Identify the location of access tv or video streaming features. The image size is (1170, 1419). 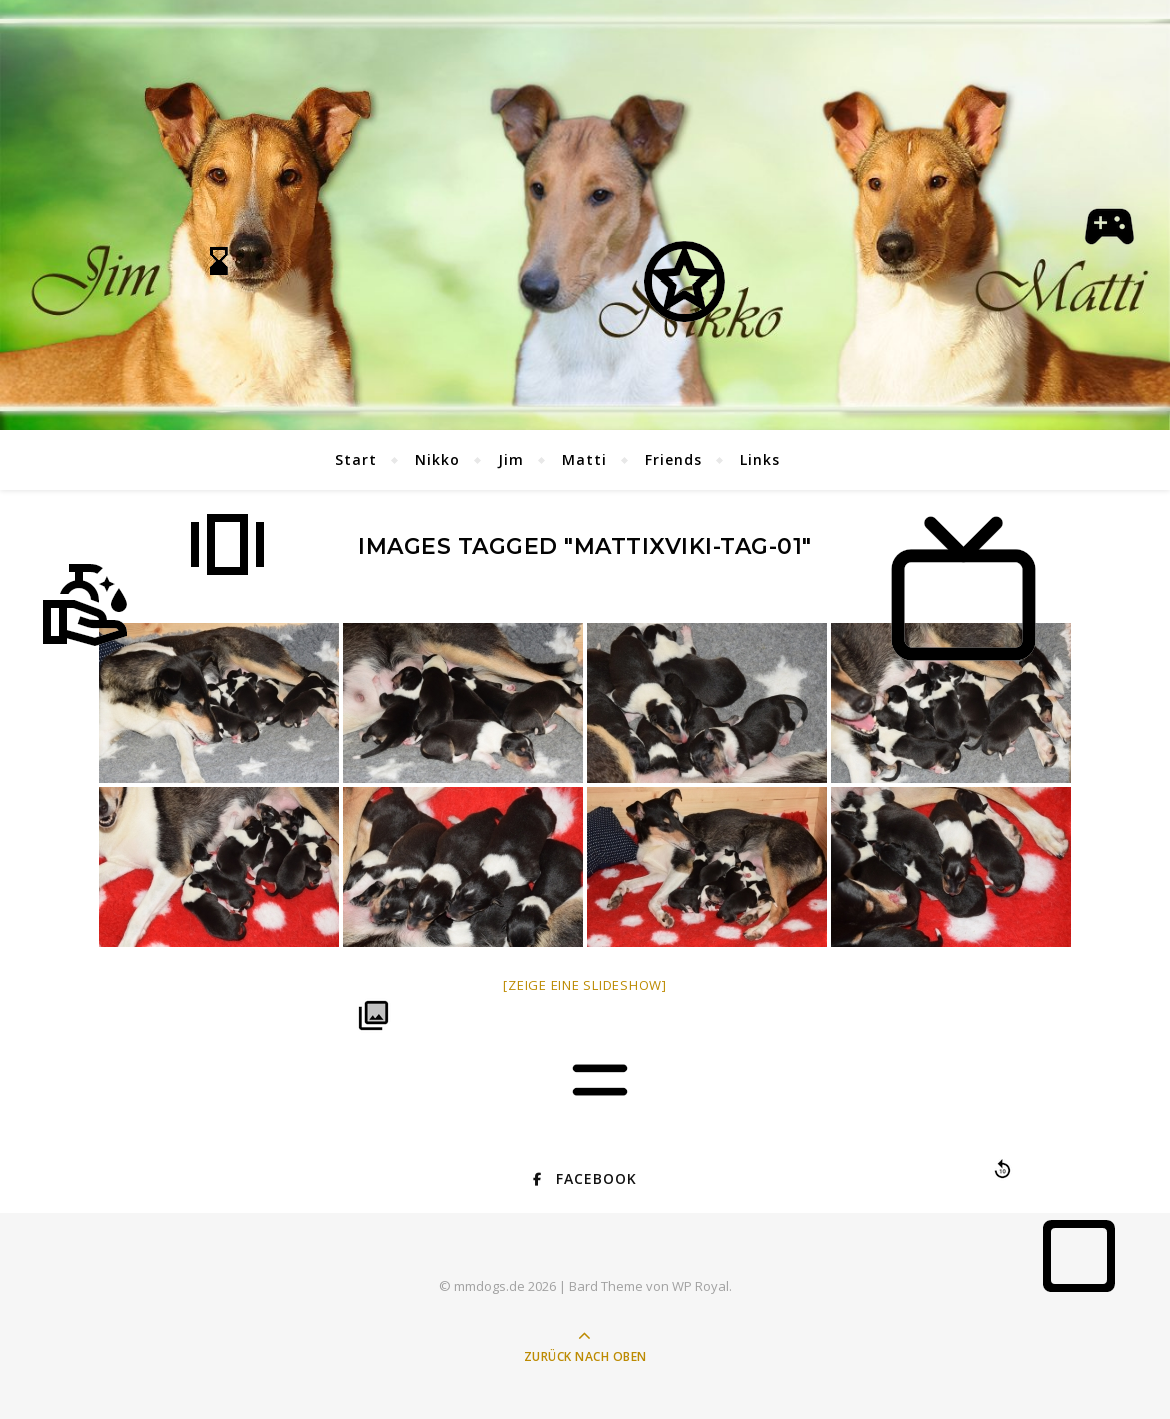
(963, 588).